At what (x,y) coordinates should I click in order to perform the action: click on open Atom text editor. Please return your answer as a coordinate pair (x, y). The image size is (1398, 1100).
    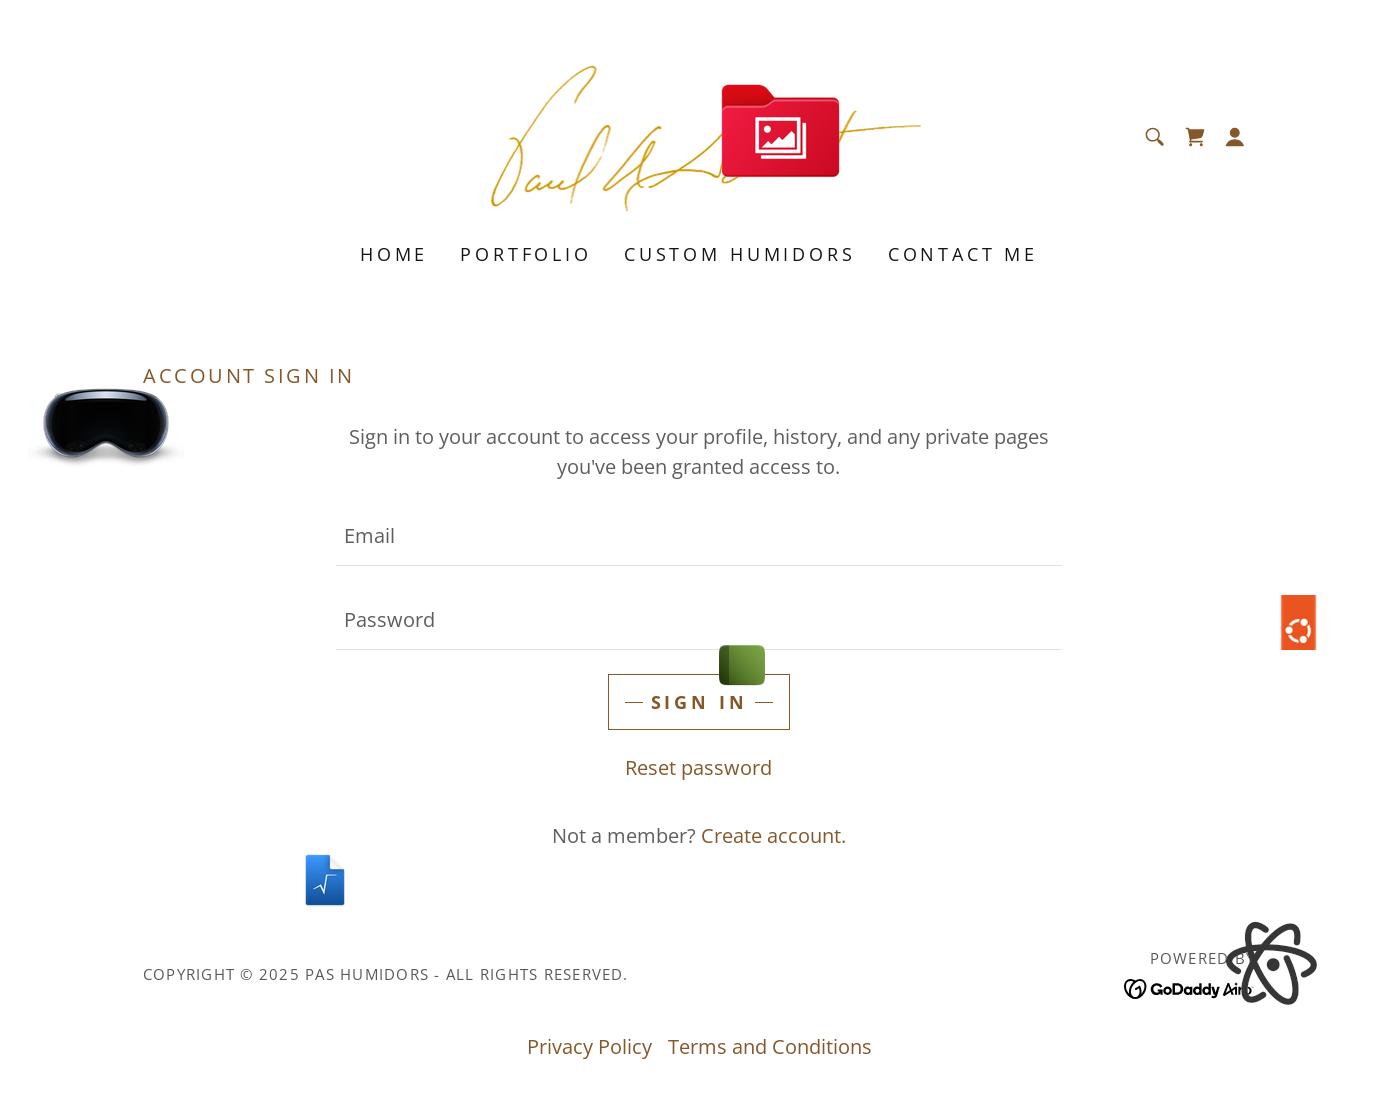
    Looking at the image, I should click on (1271, 963).